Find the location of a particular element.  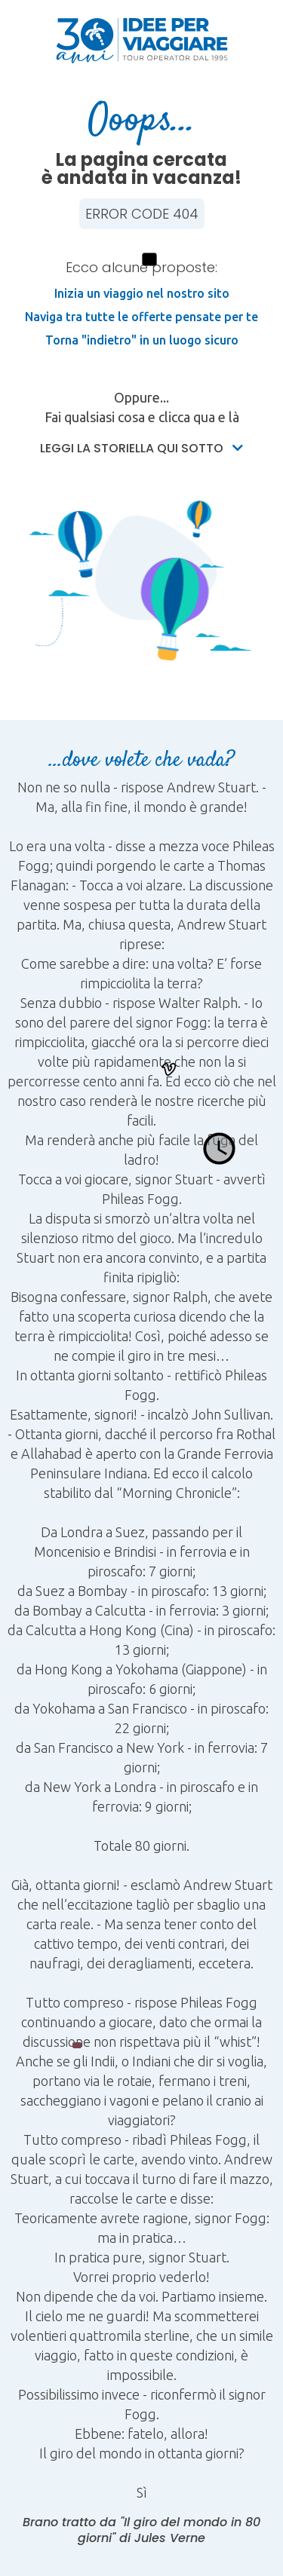

set image crop to 3:2 aspect ratio is located at coordinates (77, 2045).